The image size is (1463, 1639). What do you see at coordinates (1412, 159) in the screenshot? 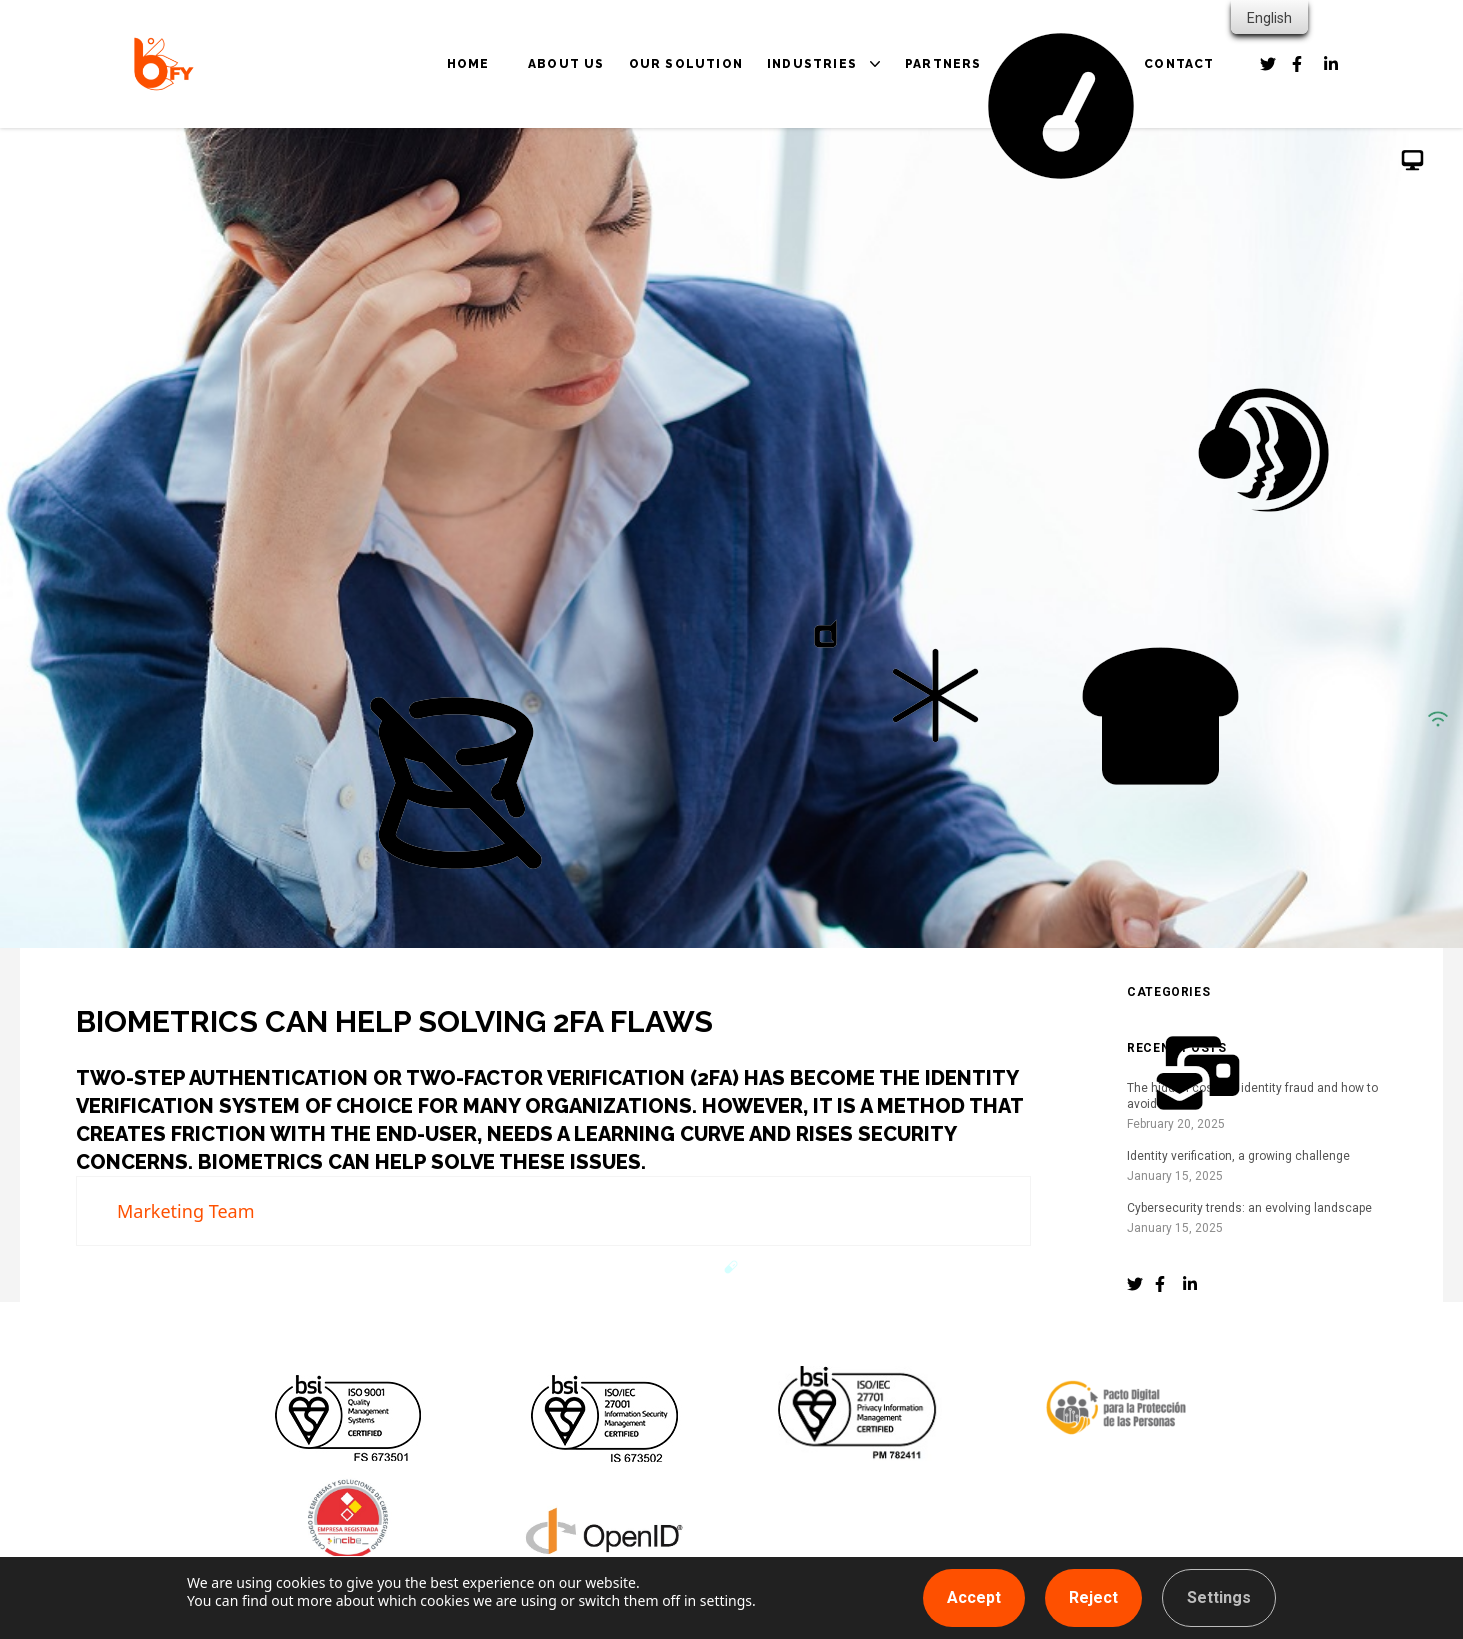
I see `switch to desktop view` at bounding box center [1412, 159].